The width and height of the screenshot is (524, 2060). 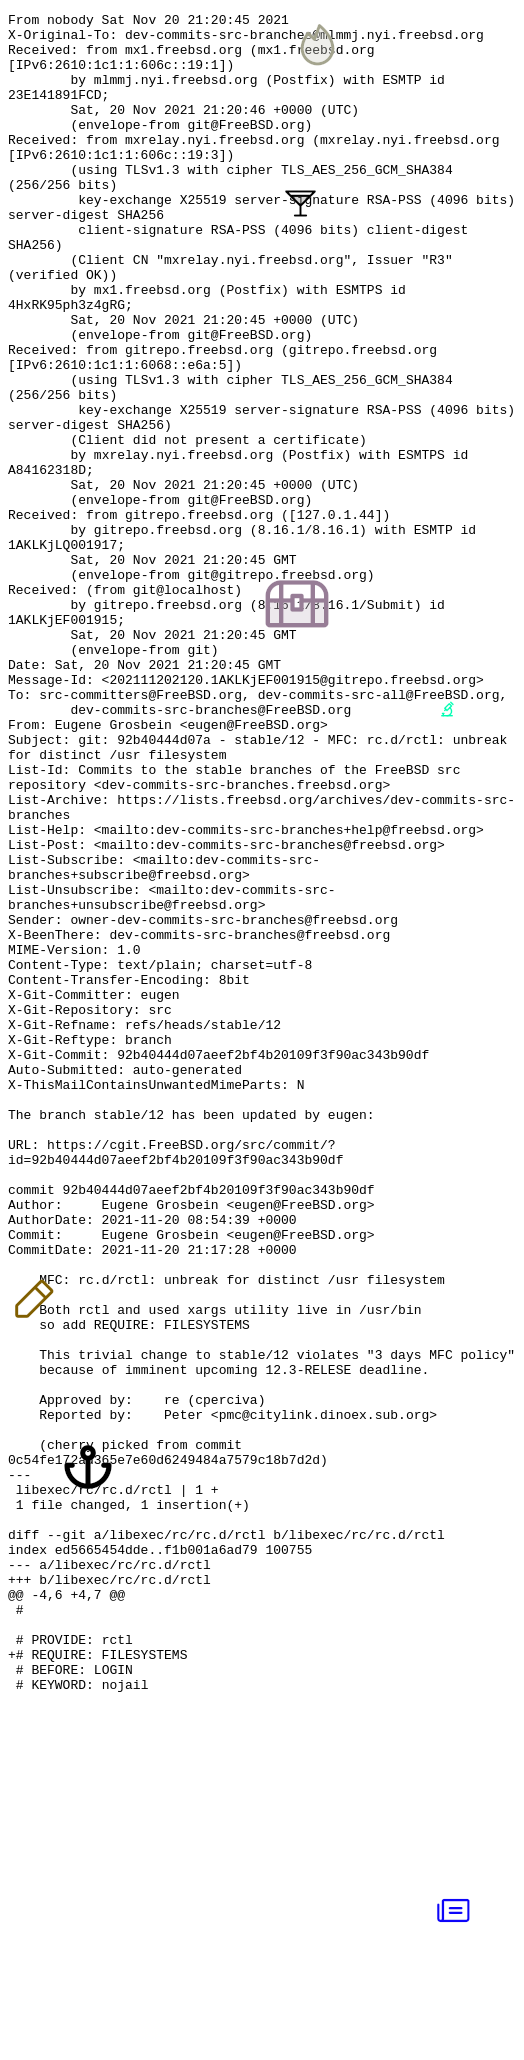 I want to click on access your rewards or collectibles, so click(x=297, y=605).